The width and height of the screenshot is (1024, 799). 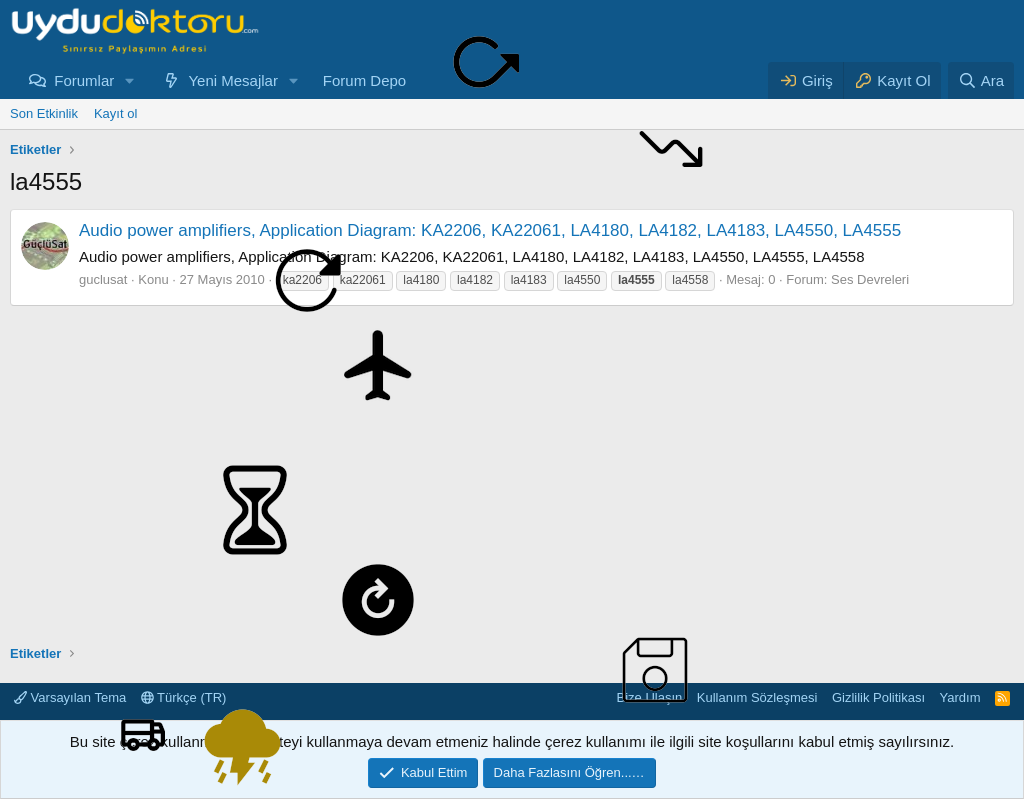 What do you see at coordinates (255, 510) in the screenshot?
I see `indicates loading or processing in progress` at bounding box center [255, 510].